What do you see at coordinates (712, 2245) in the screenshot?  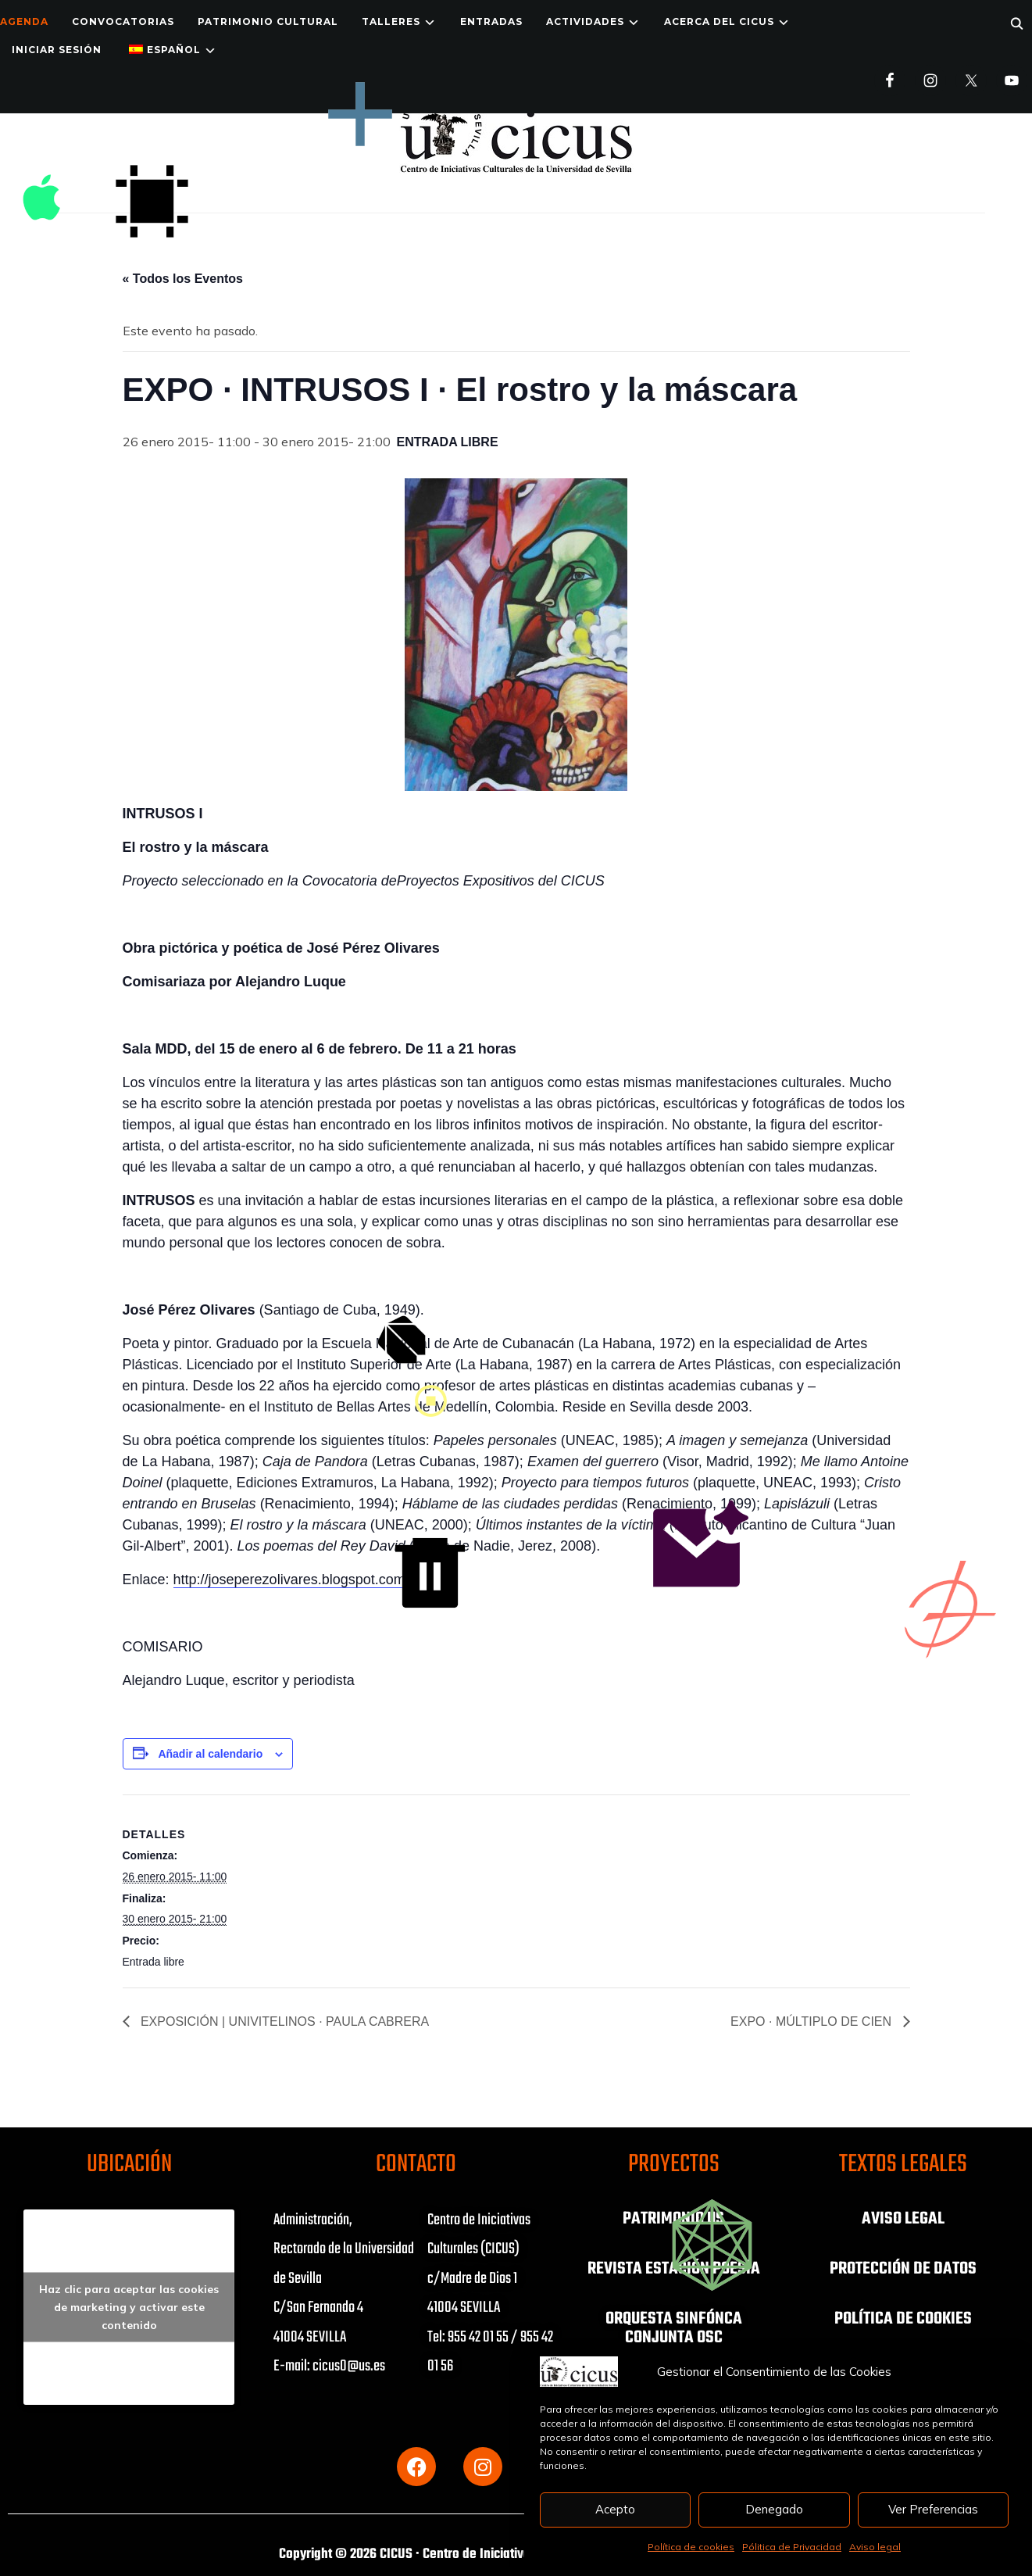 I see `OpenJS Foundation logo` at bounding box center [712, 2245].